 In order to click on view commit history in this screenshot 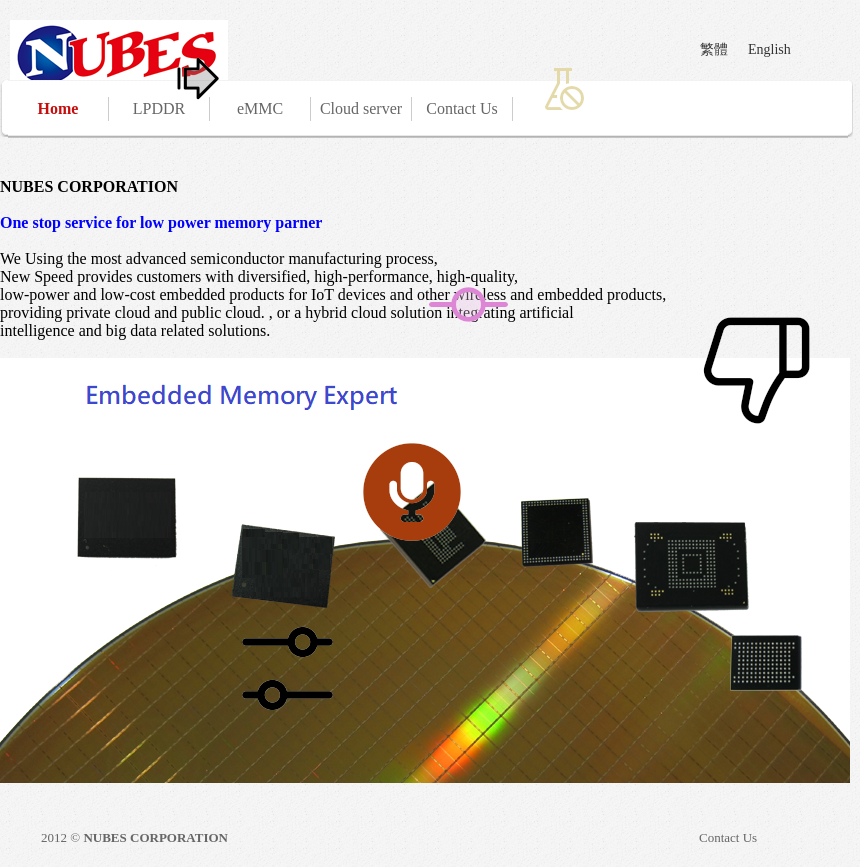, I will do `click(468, 304)`.